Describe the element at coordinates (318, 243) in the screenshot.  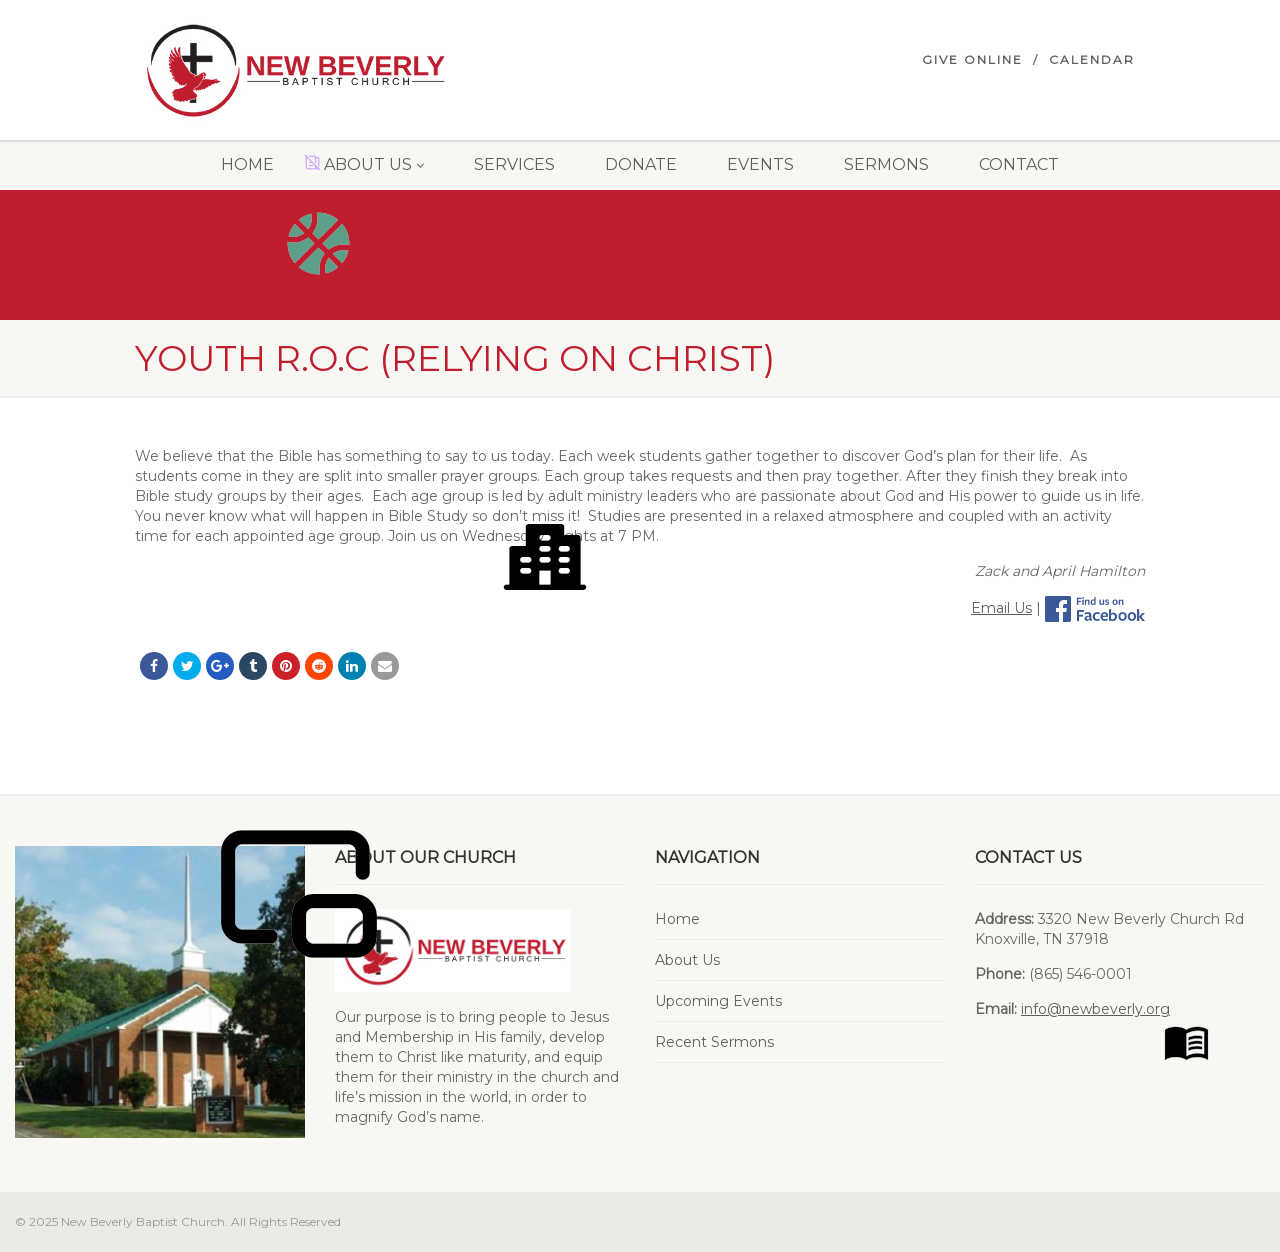
I see `access sports or basketball-related content` at that location.